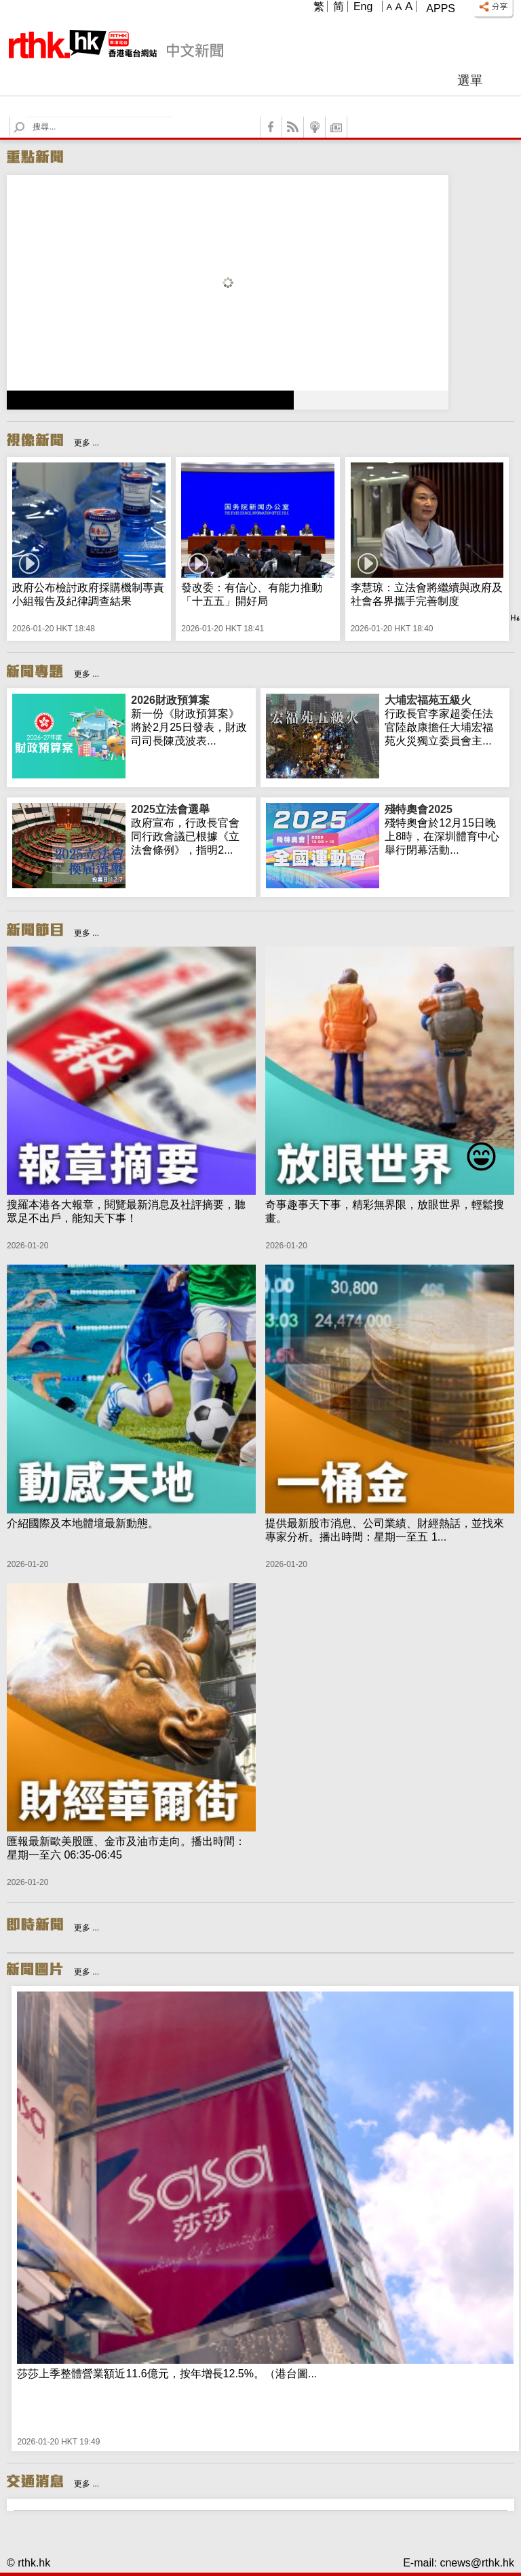 The width and height of the screenshot is (521, 2576). Describe the element at coordinates (515, 618) in the screenshot. I see `format text as heading level 6` at that location.